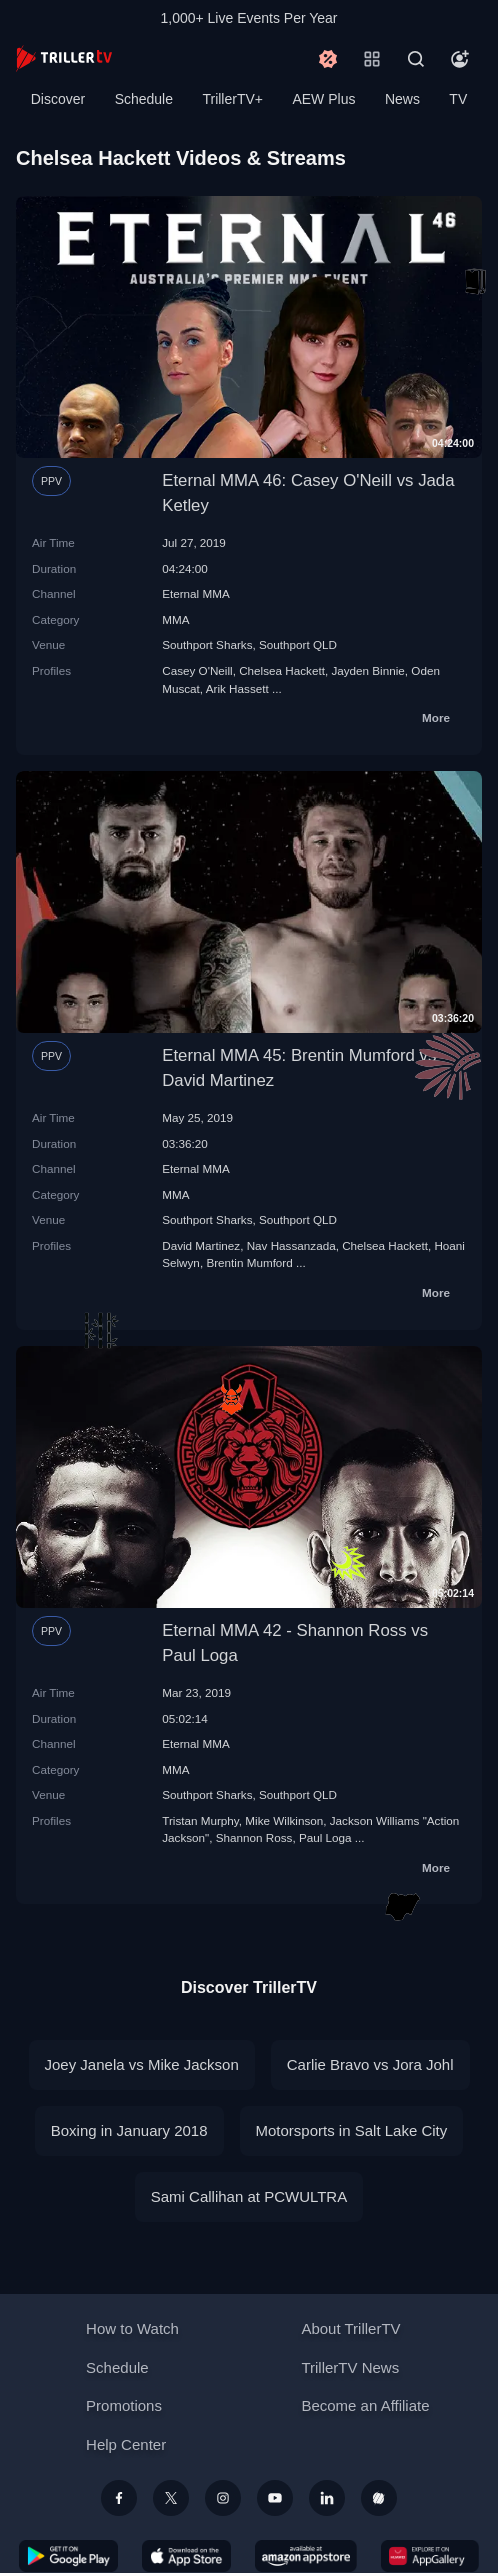 The width and height of the screenshot is (498, 2573). Describe the element at coordinates (476, 281) in the screenshot. I see `view your shopping bag contents` at that location.